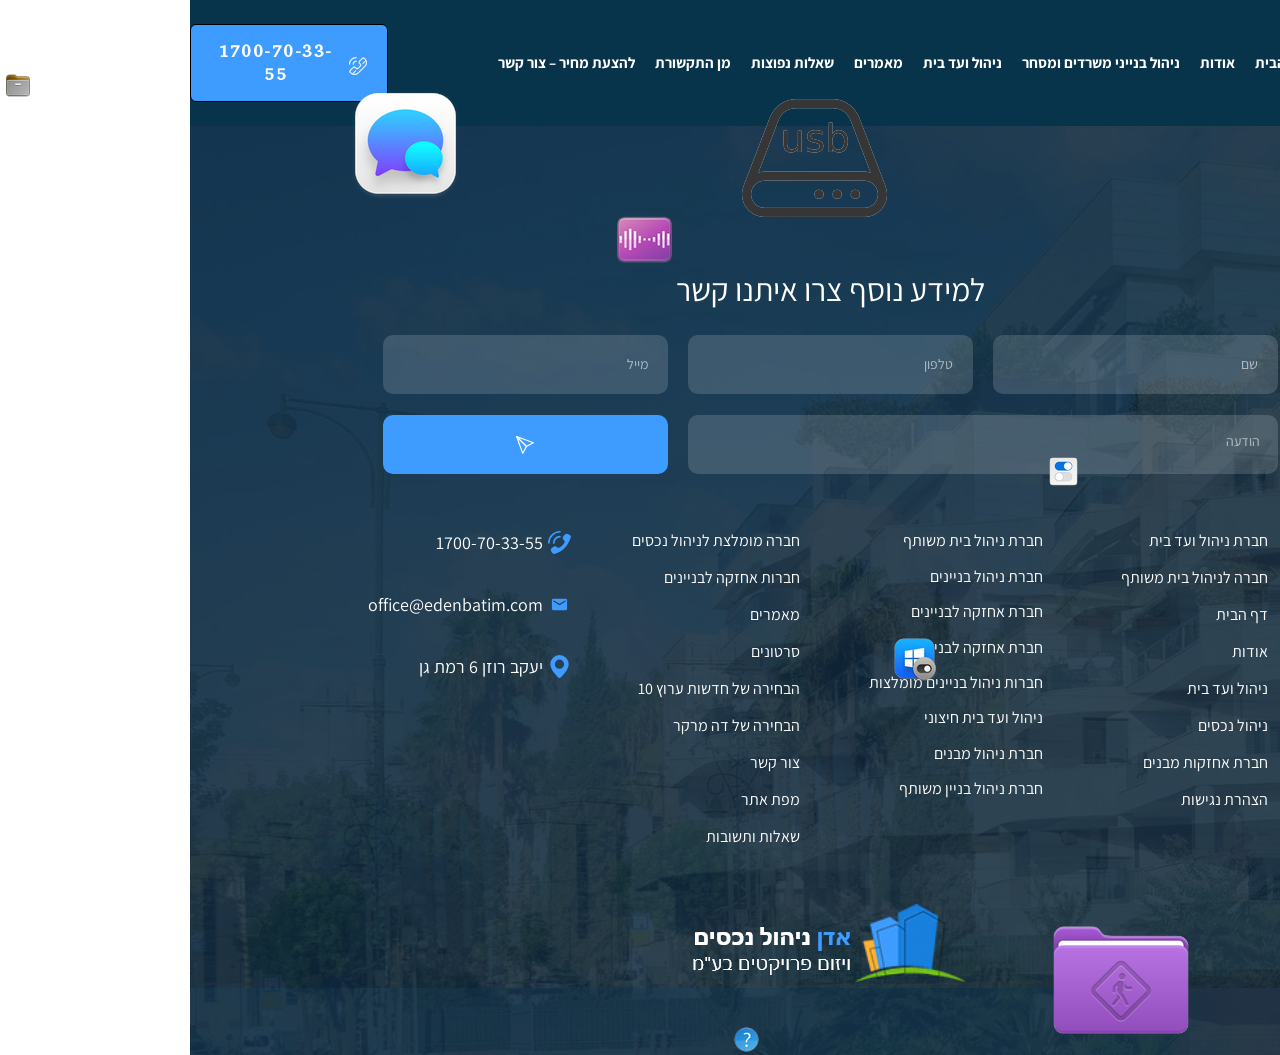 Image resolution: width=1280 pixels, height=1055 pixels. Describe the element at coordinates (914, 658) in the screenshot. I see `launch winetricks to configure wine settings` at that location.